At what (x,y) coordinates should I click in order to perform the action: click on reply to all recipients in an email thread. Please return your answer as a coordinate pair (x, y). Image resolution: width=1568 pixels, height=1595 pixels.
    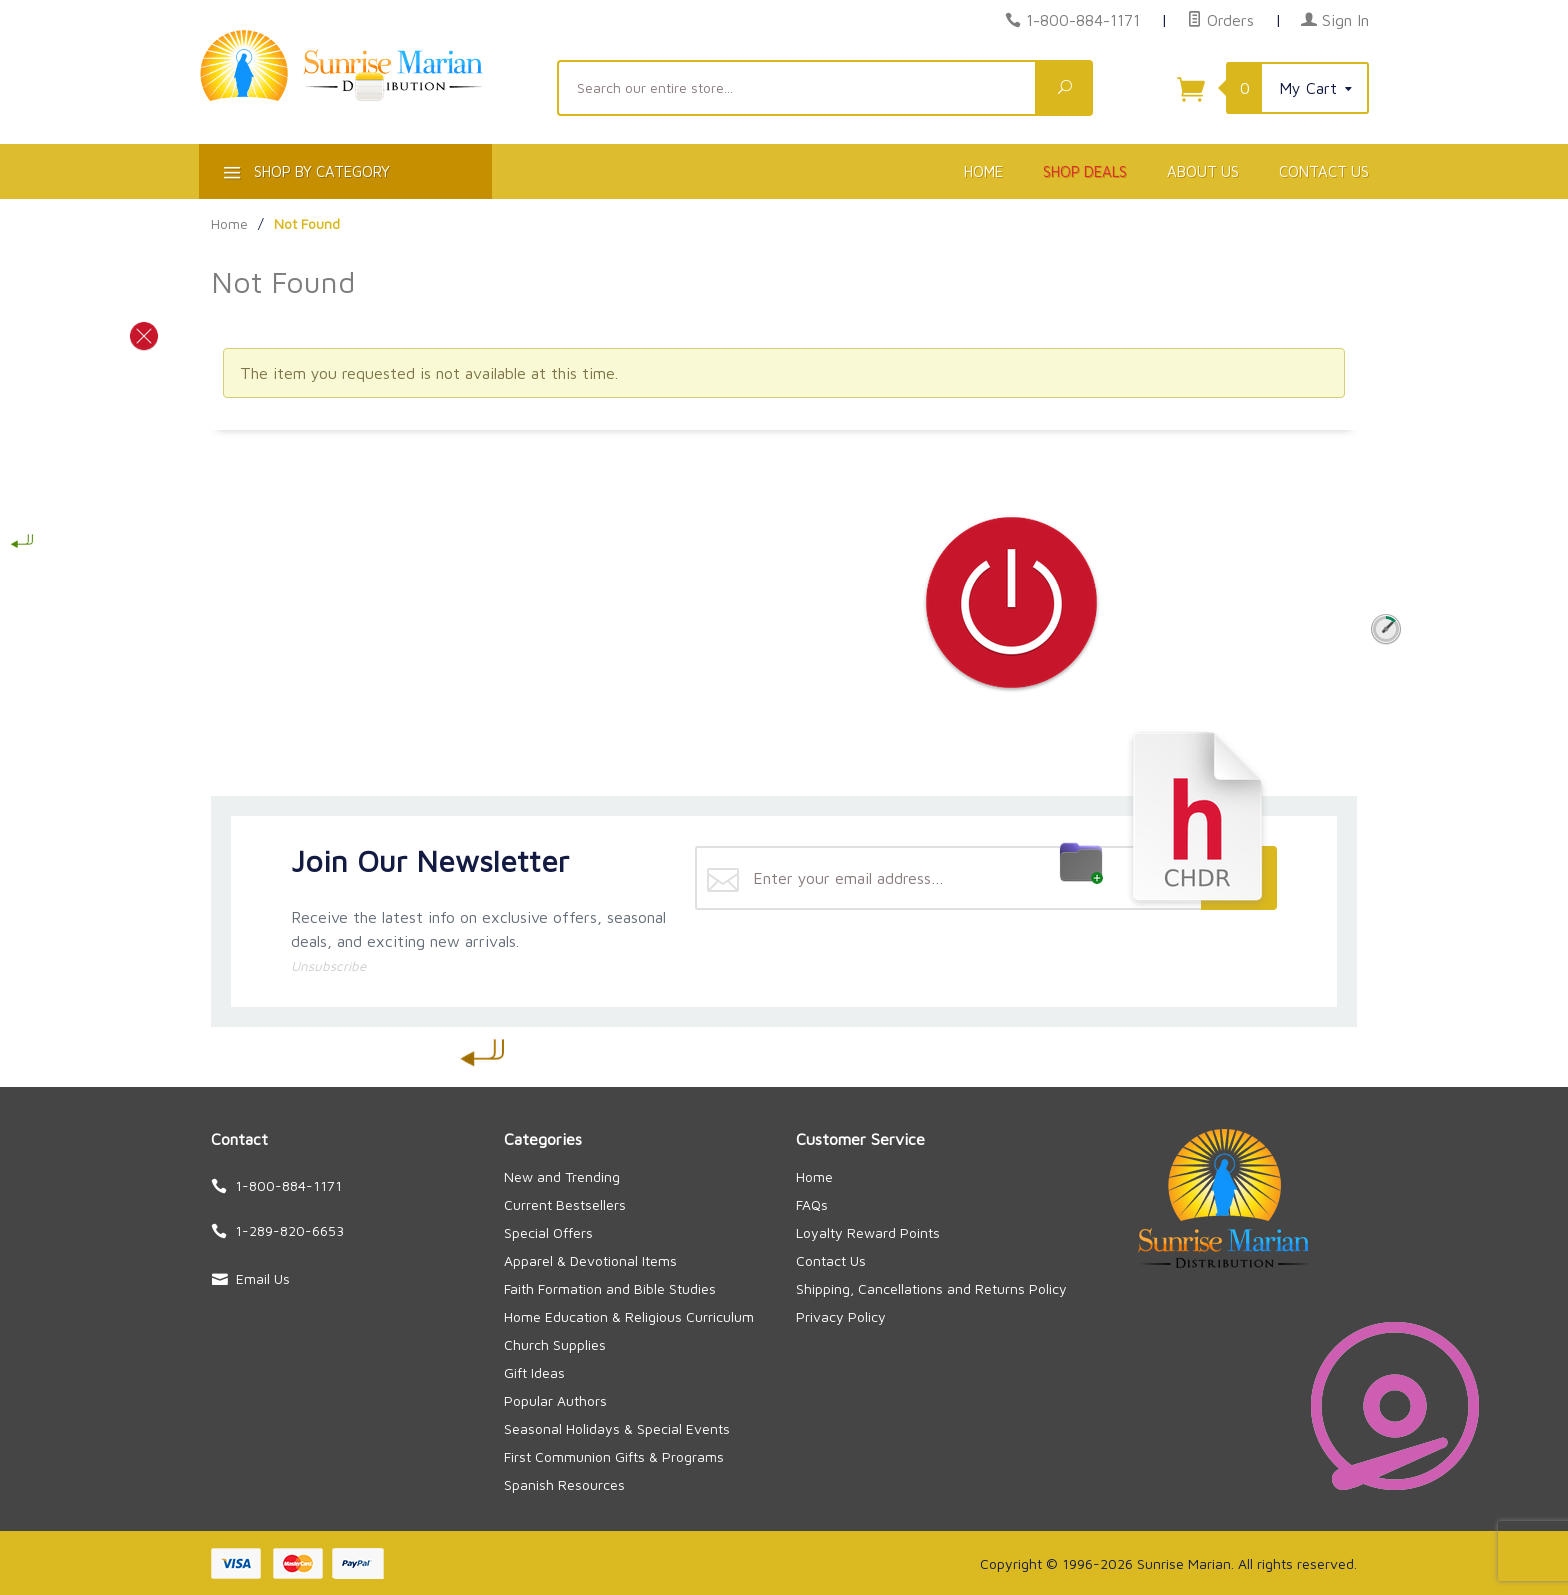
    Looking at the image, I should click on (21, 539).